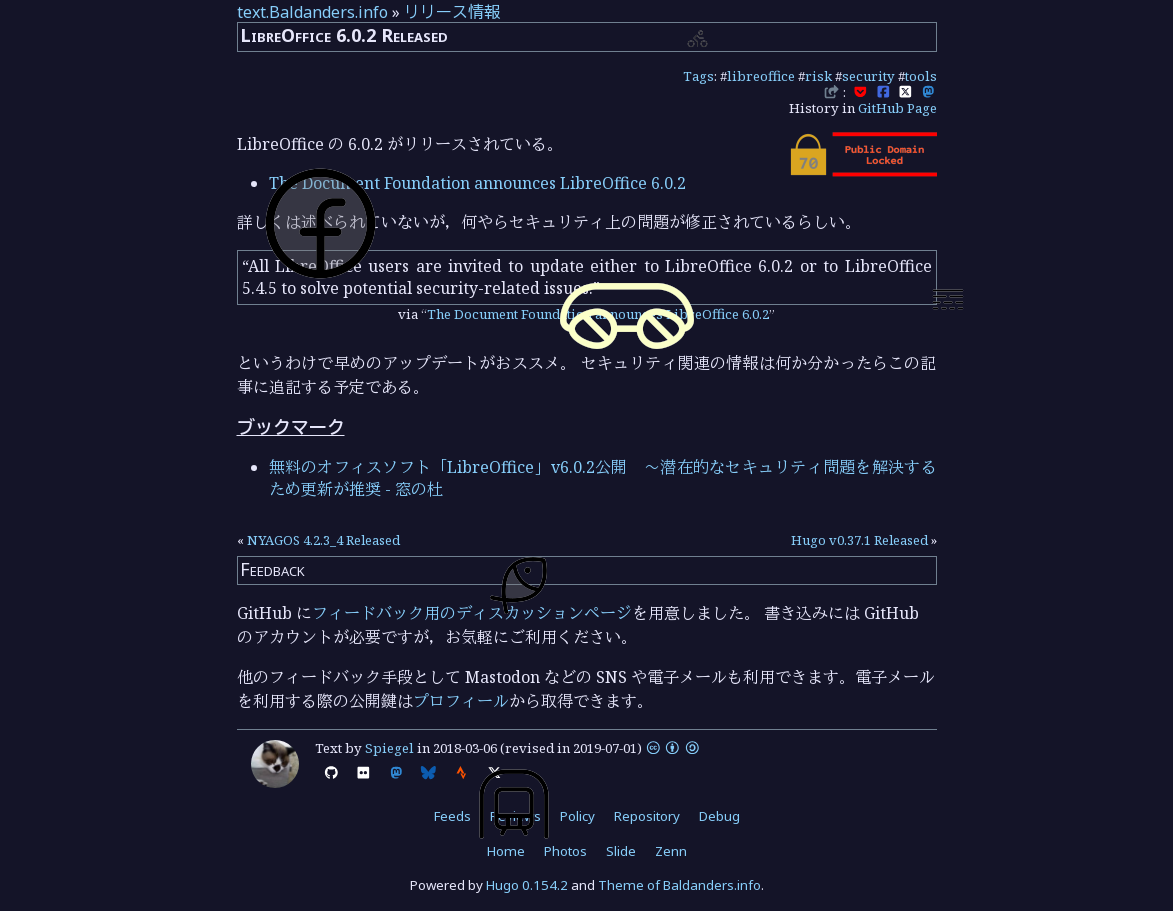 This screenshot has height=911, width=1173. What do you see at coordinates (627, 316) in the screenshot?
I see `access swimming or sports activity settings` at bounding box center [627, 316].